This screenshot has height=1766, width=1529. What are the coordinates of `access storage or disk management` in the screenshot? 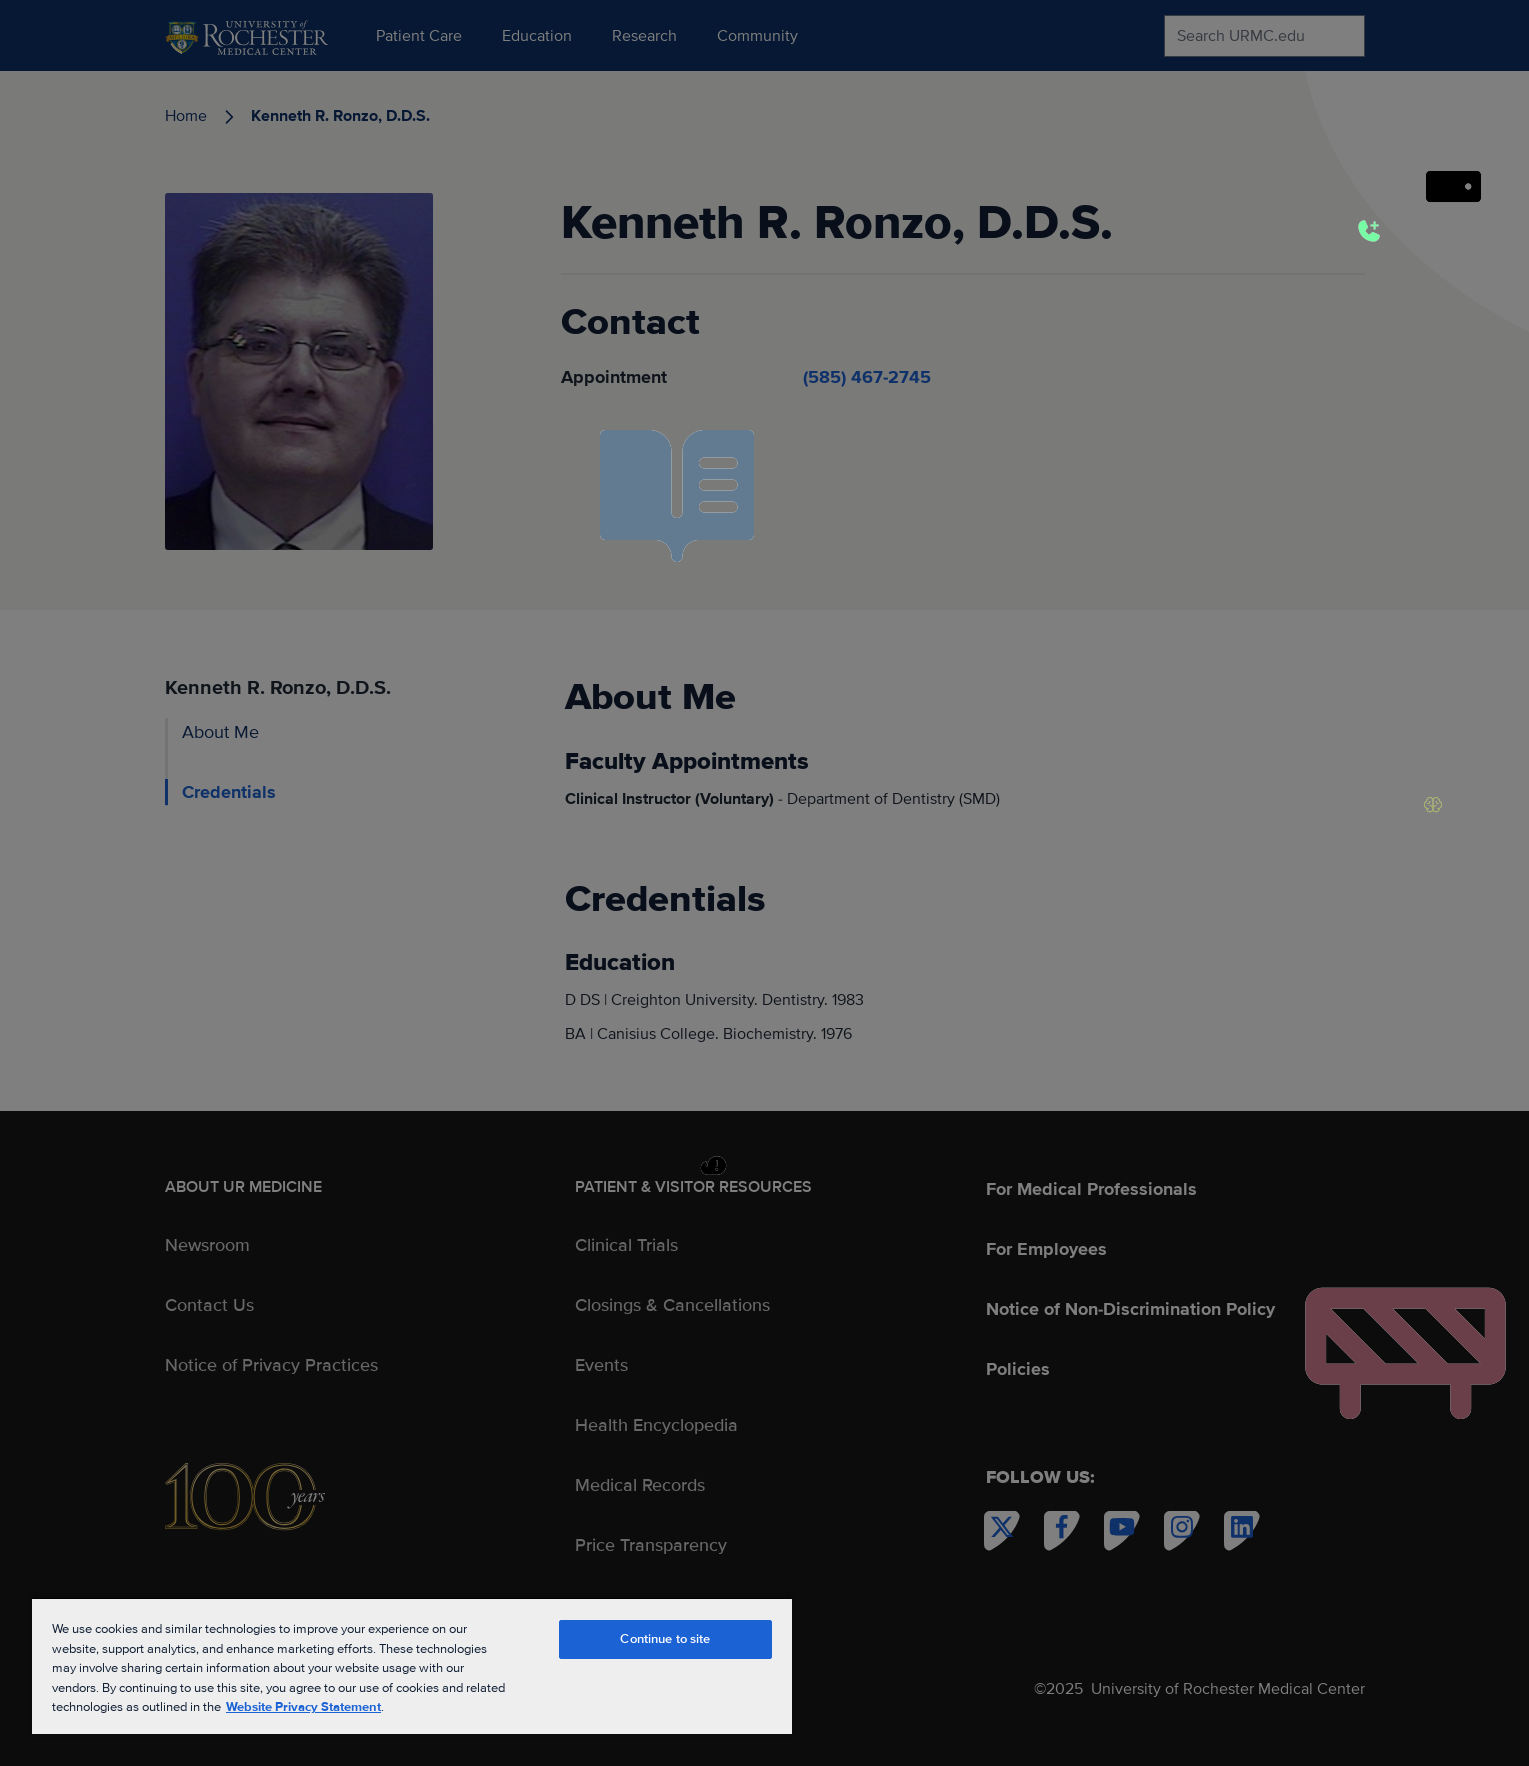 It's located at (1453, 186).